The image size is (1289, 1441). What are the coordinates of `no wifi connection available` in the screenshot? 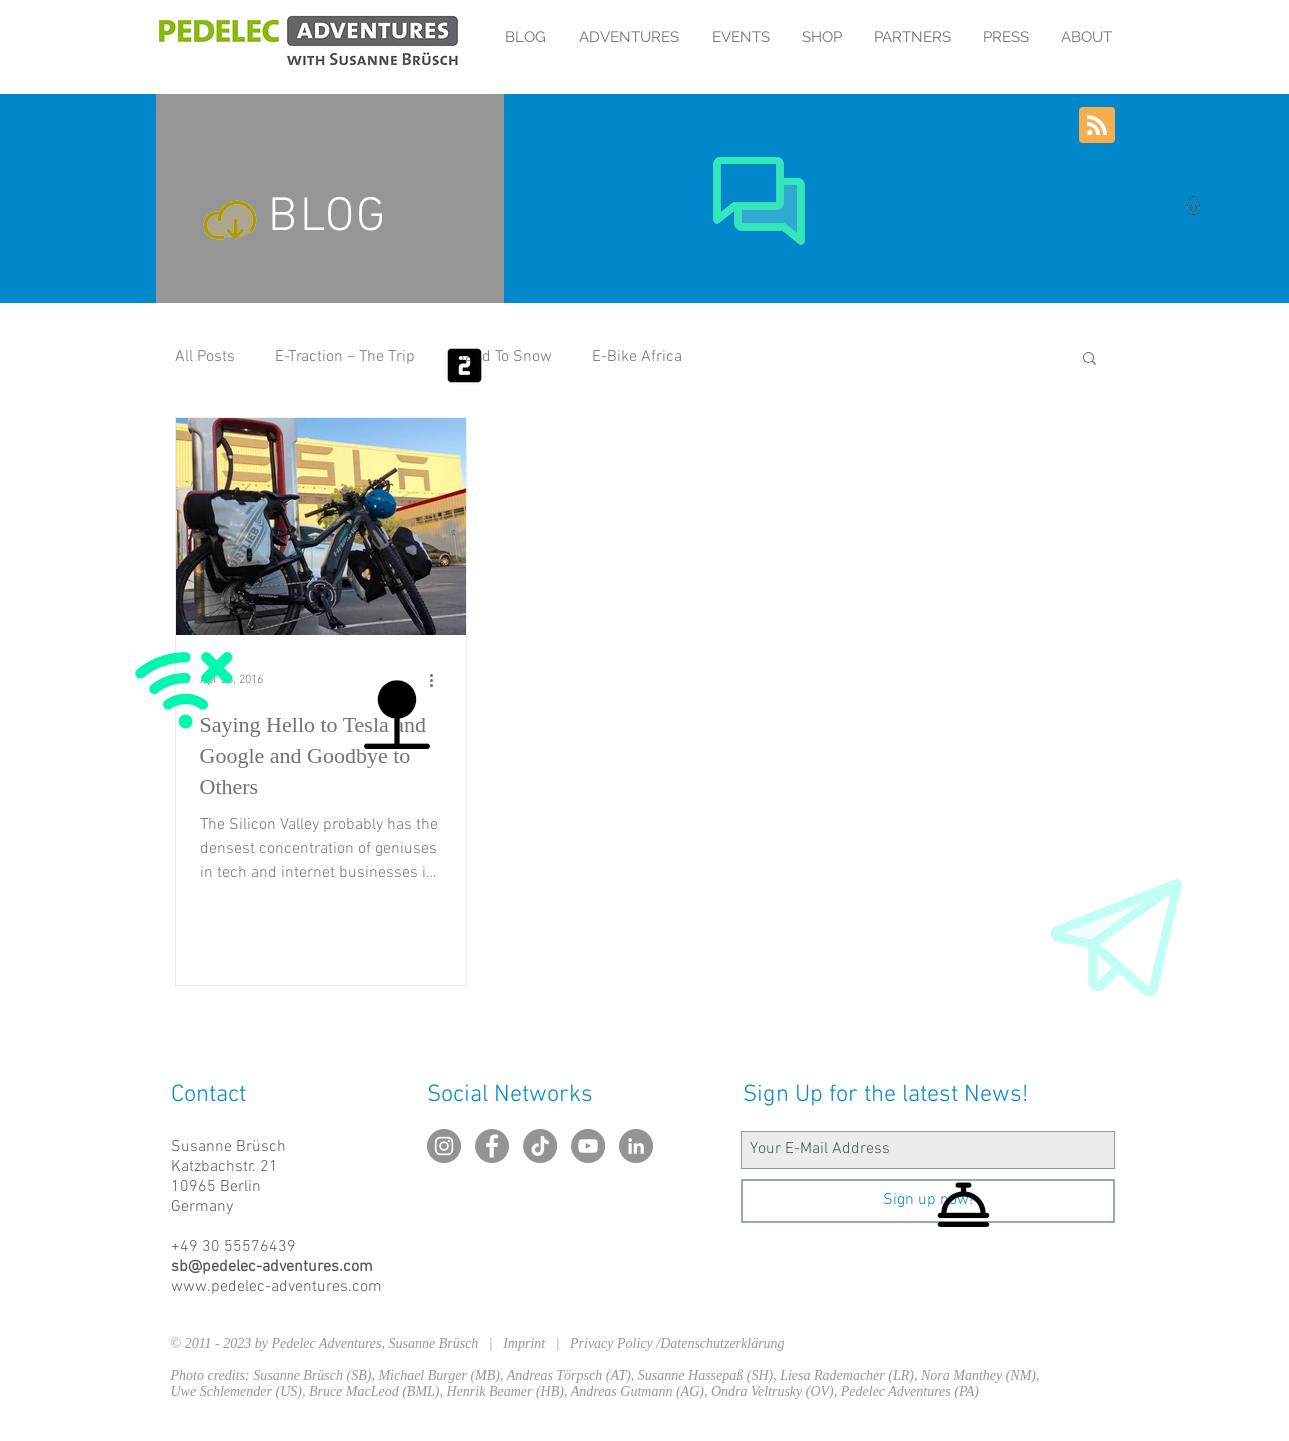 It's located at (185, 688).